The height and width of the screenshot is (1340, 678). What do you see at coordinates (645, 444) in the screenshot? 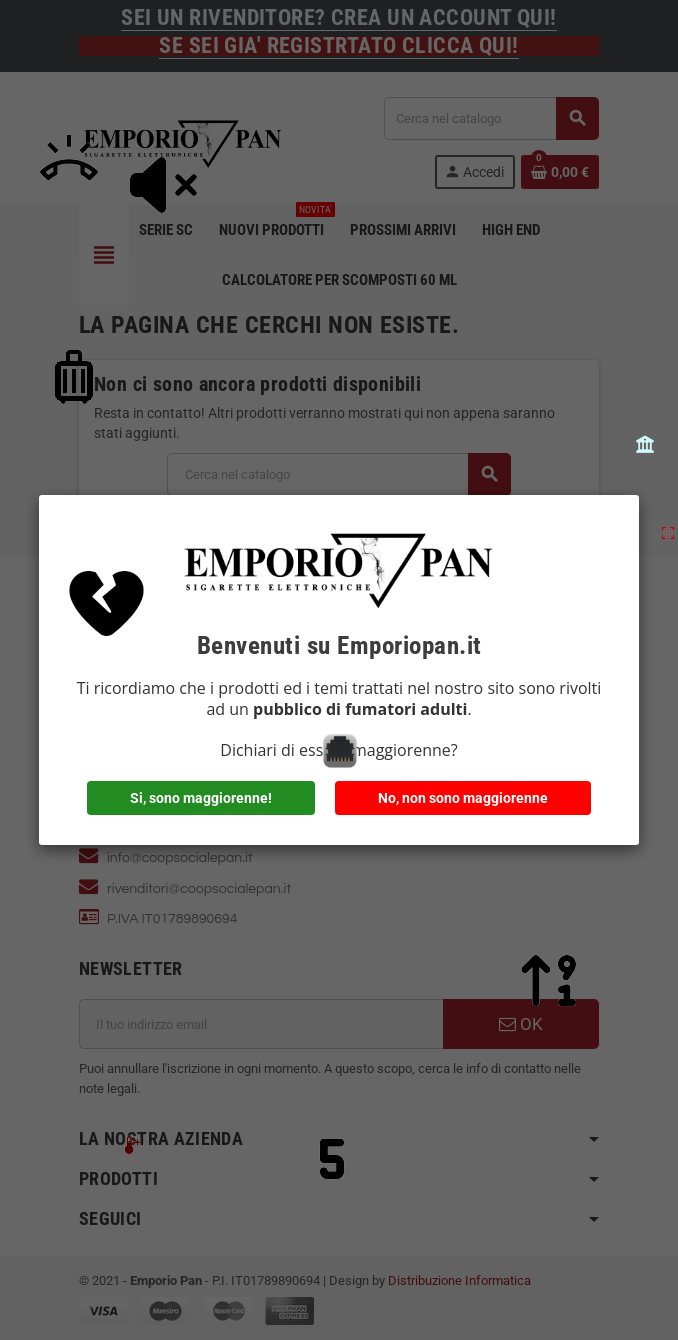
I see `view nearby museums or cultural attractions` at bounding box center [645, 444].